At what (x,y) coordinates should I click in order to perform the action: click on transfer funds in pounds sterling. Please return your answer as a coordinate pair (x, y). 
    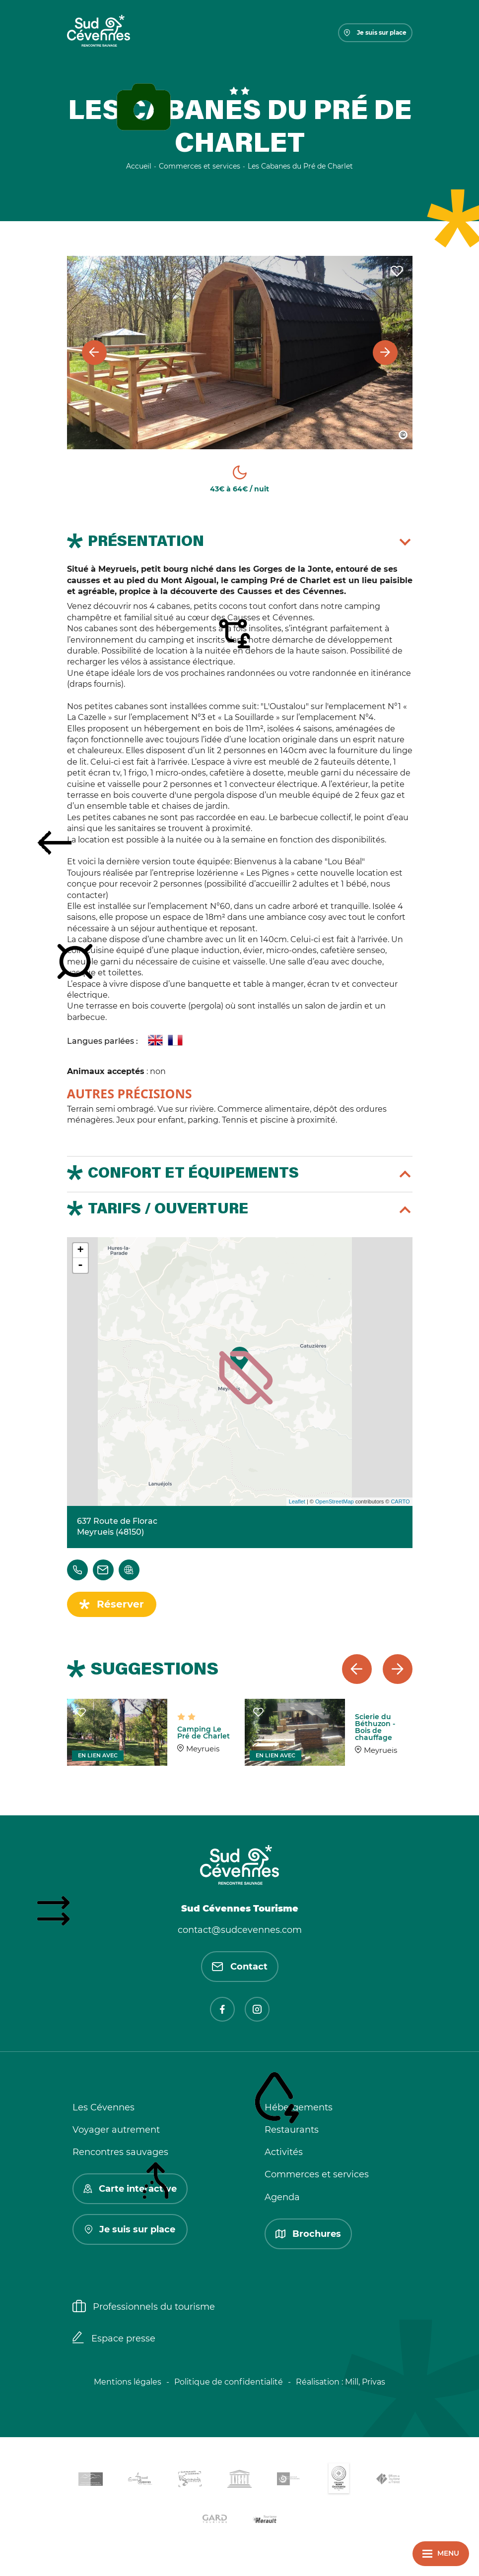
    Looking at the image, I should click on (234, 634).